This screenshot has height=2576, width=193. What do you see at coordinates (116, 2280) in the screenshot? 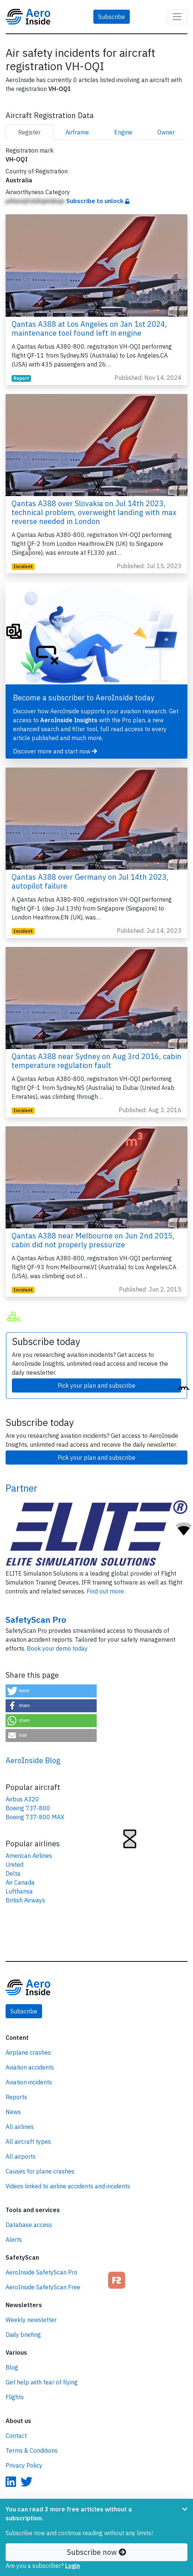
I see `toggle F2 function key shortcut` at bounding box center [116, 2280].